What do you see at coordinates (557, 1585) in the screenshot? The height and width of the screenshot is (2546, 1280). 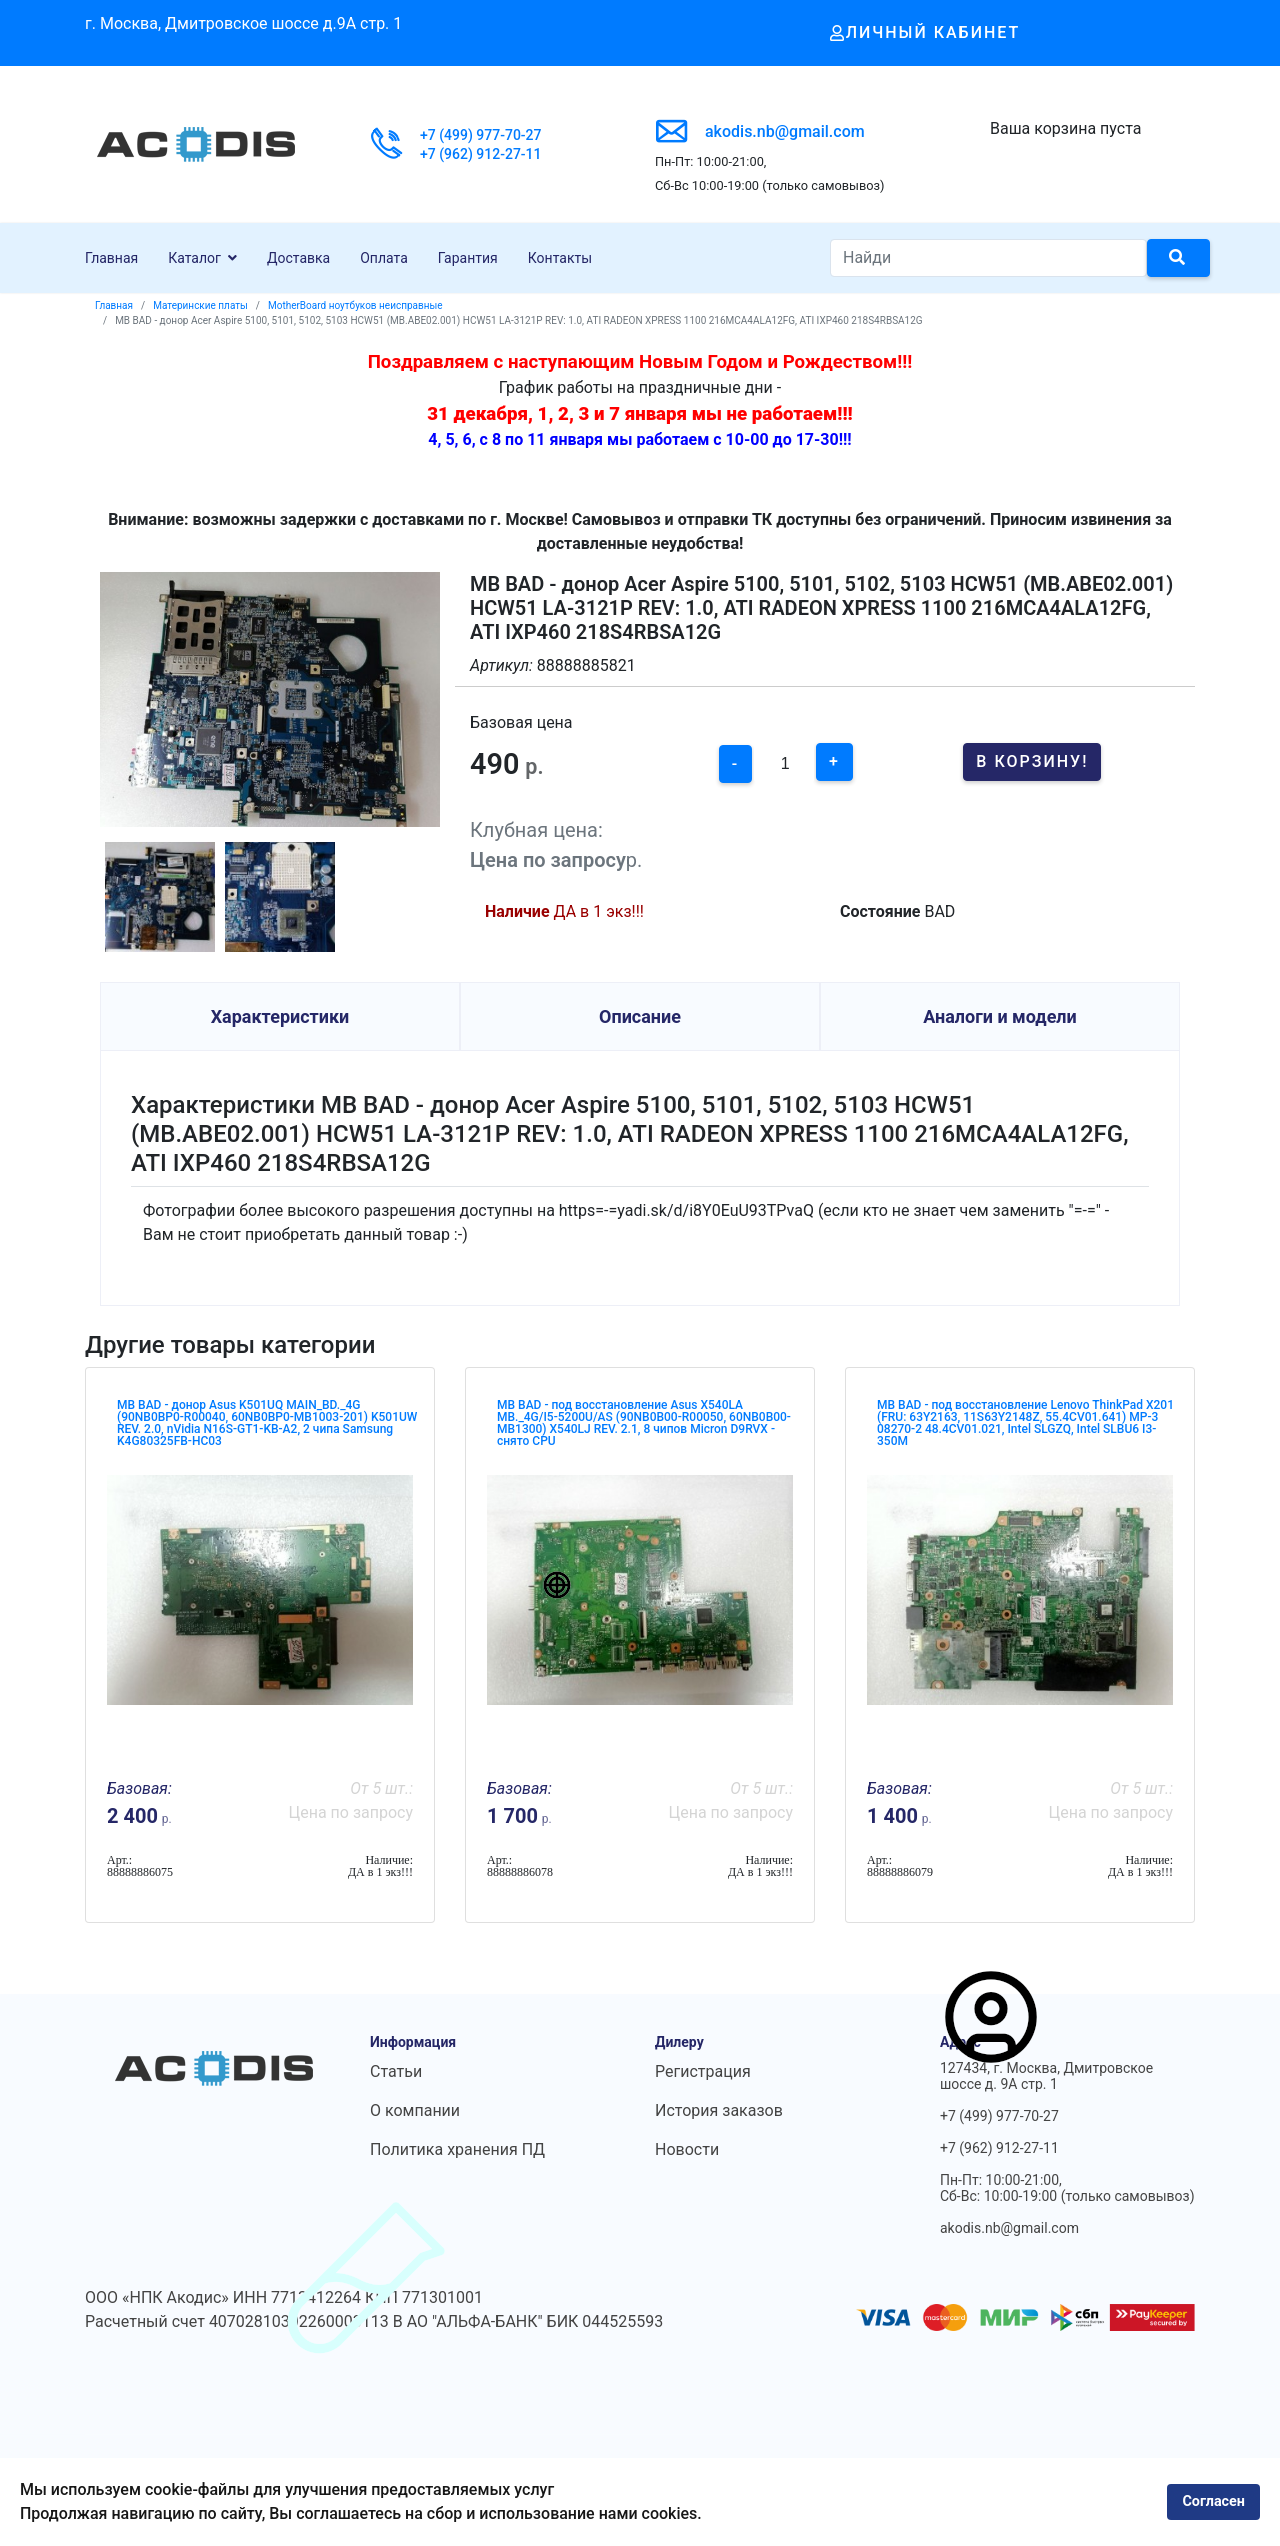 I see `view polar chart or radial data visualization` at bounding box center [557, 1585].